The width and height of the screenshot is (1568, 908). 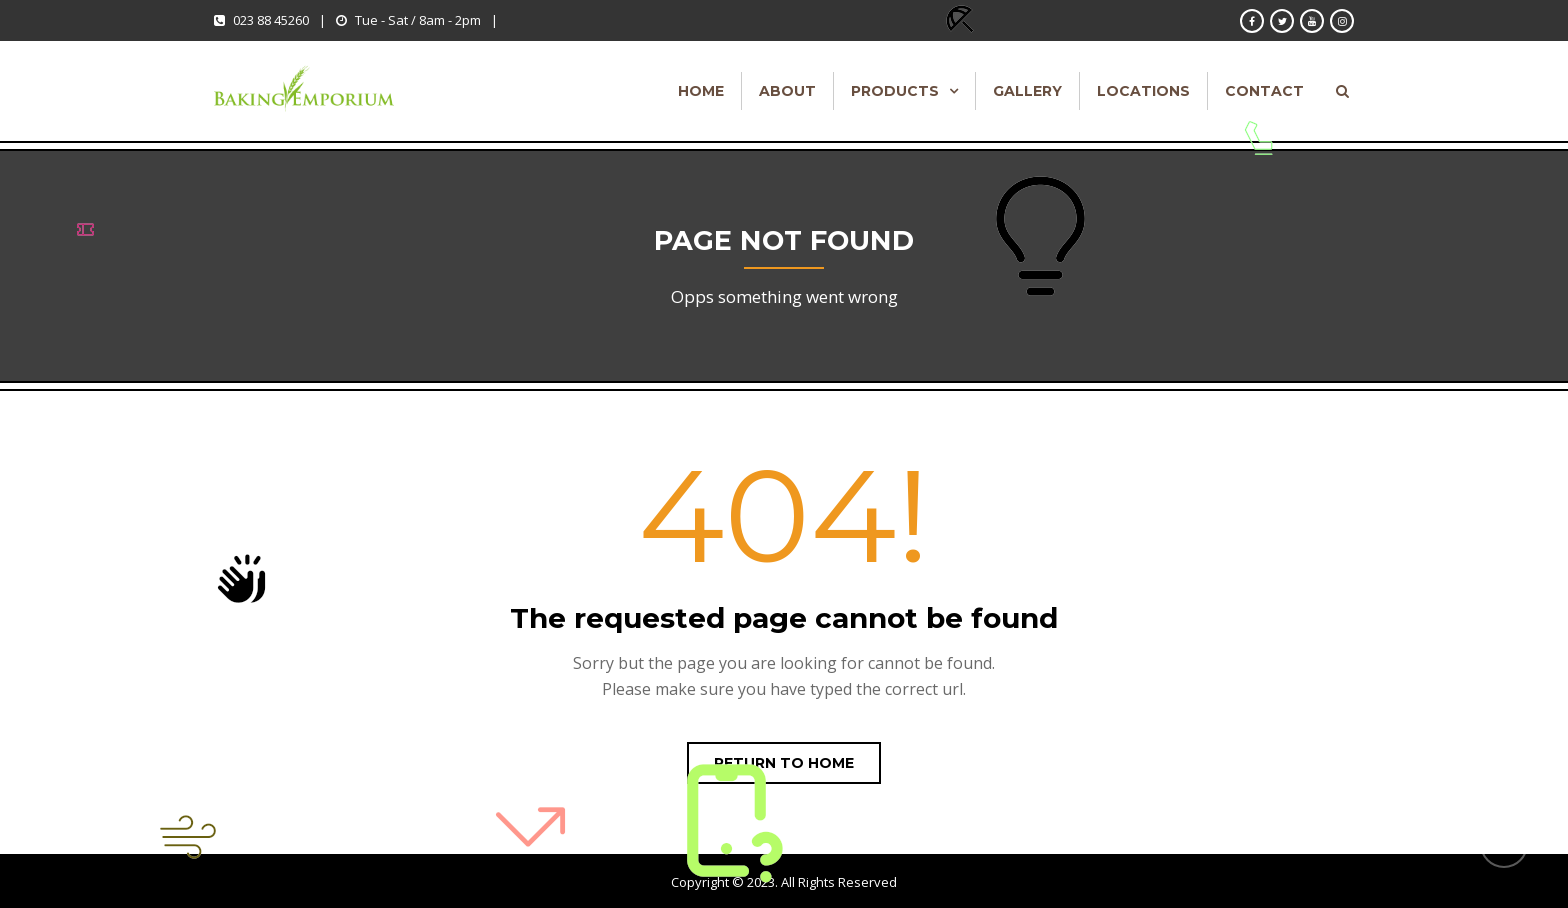 What do you see at coordinates (241, 579) in the screenshot?
I see `applaud or react with appreciation` at bounding box center [241, 579].